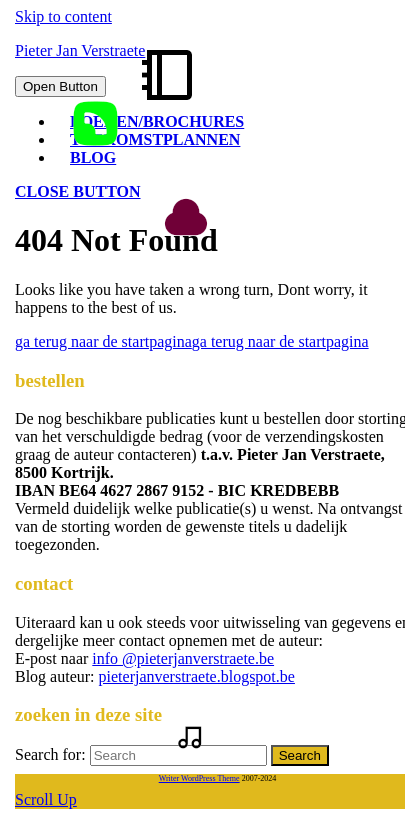  Describe the element at coordinates (167, 75) in the screenshot. I see `view booklet or documentation` at that location.